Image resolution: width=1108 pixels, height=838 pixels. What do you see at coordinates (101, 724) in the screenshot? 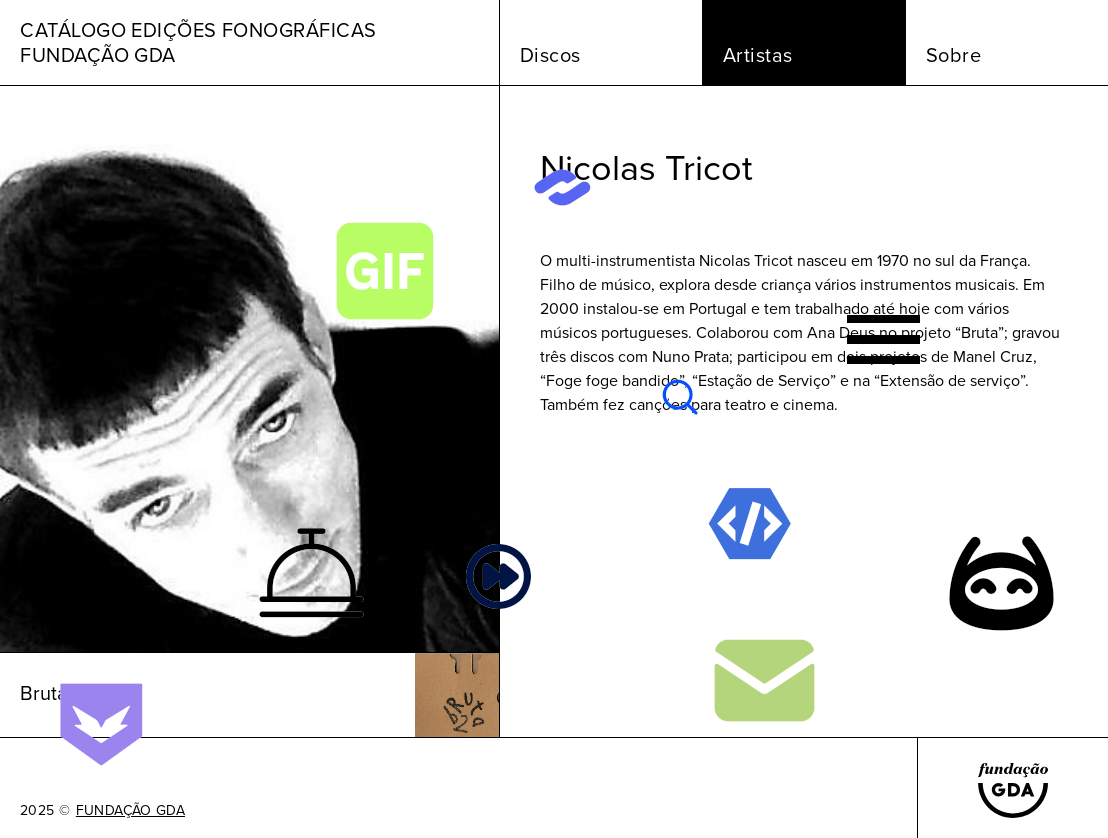
I see `indicates membership in Discord's HypeSquad House of Bravery` at bounding box center [101, 724].